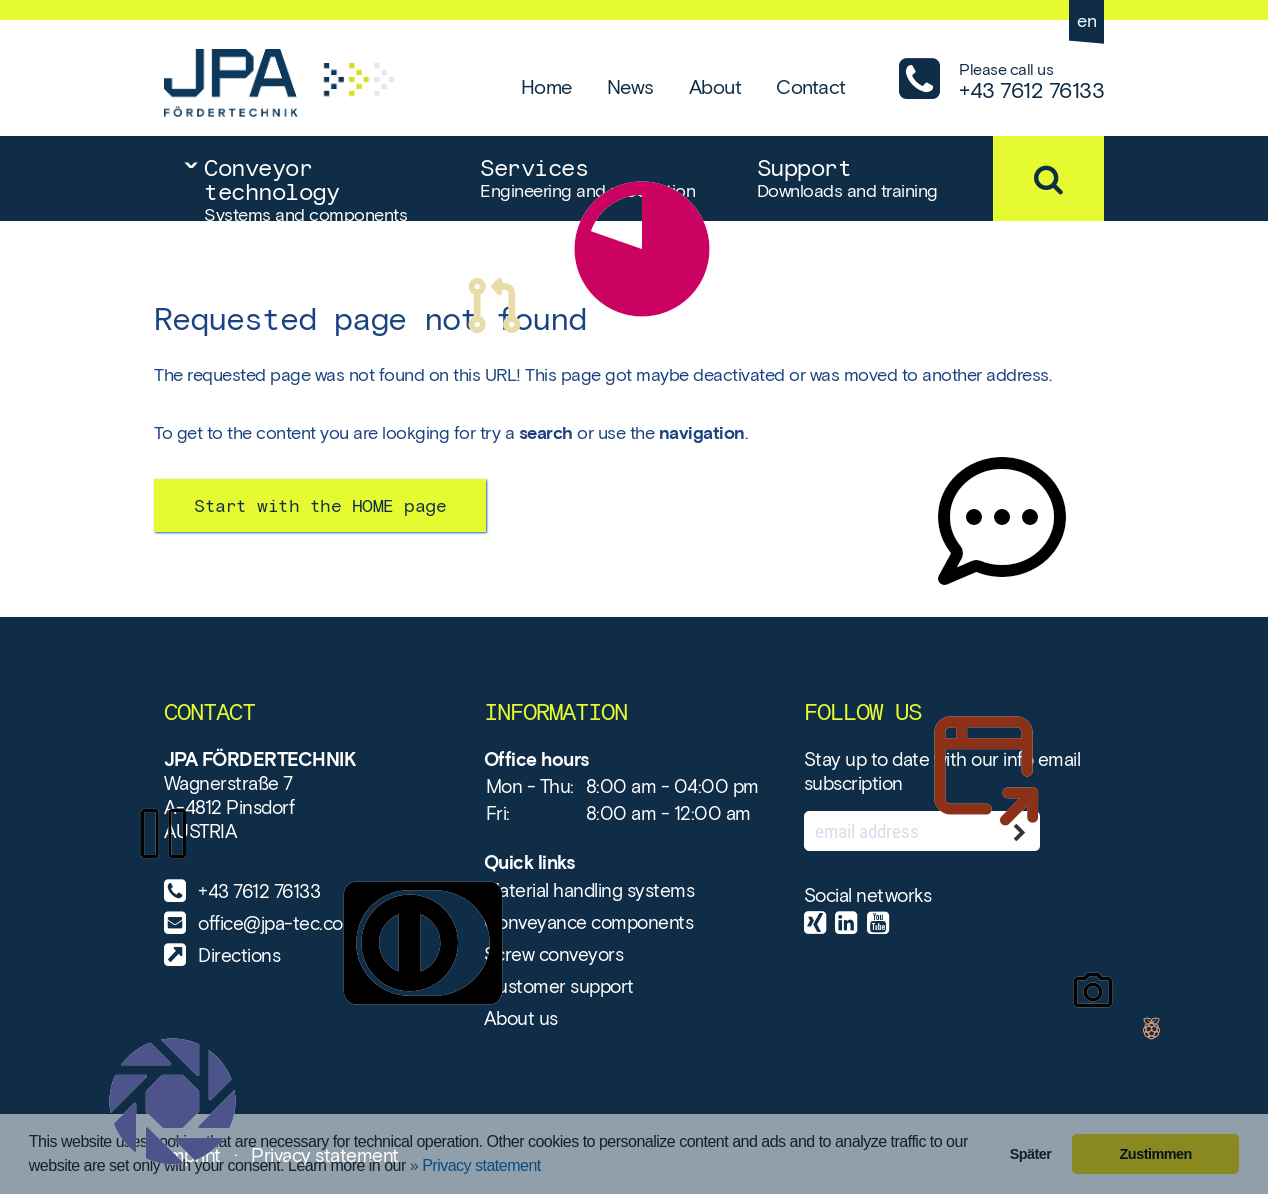  I want to click on pay with Diners Club credit card, so click(423, 943).